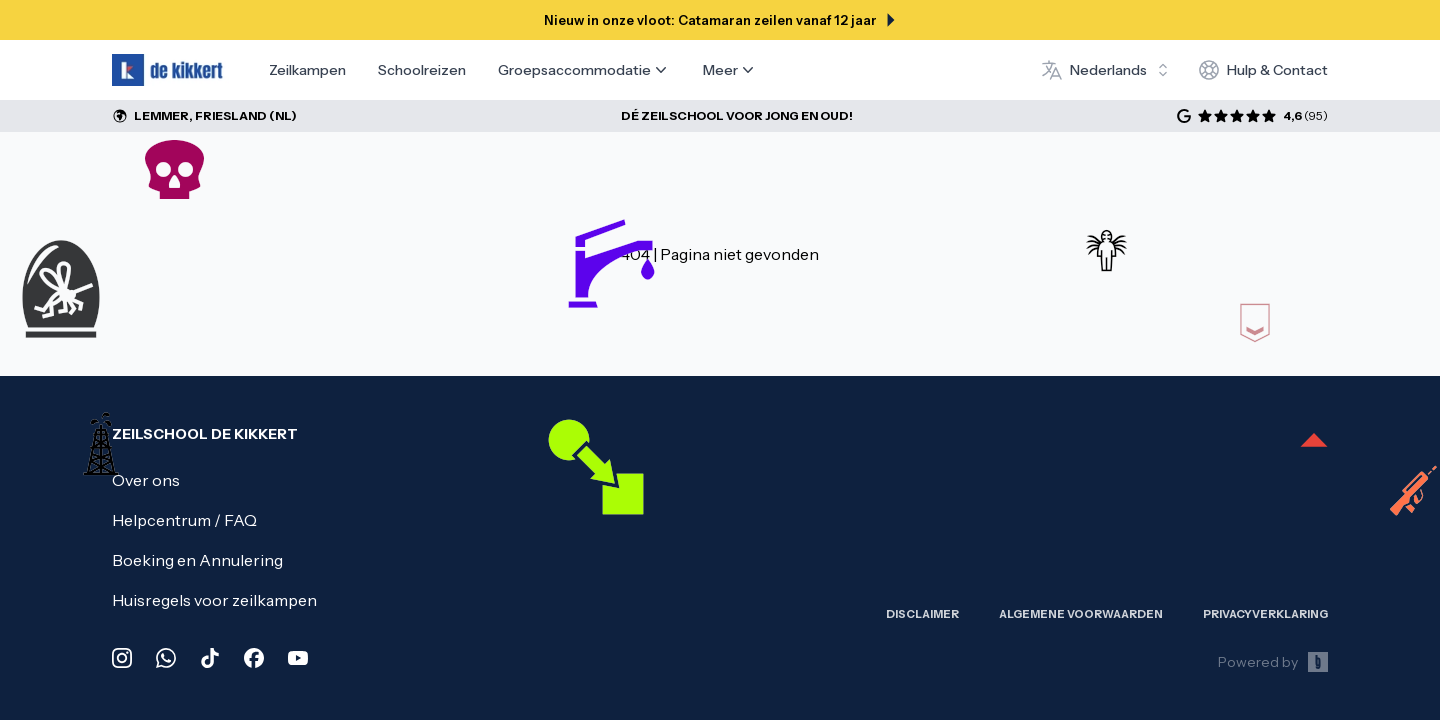  I want to click on select octopus-human hybrid character, so click(1106, 250).